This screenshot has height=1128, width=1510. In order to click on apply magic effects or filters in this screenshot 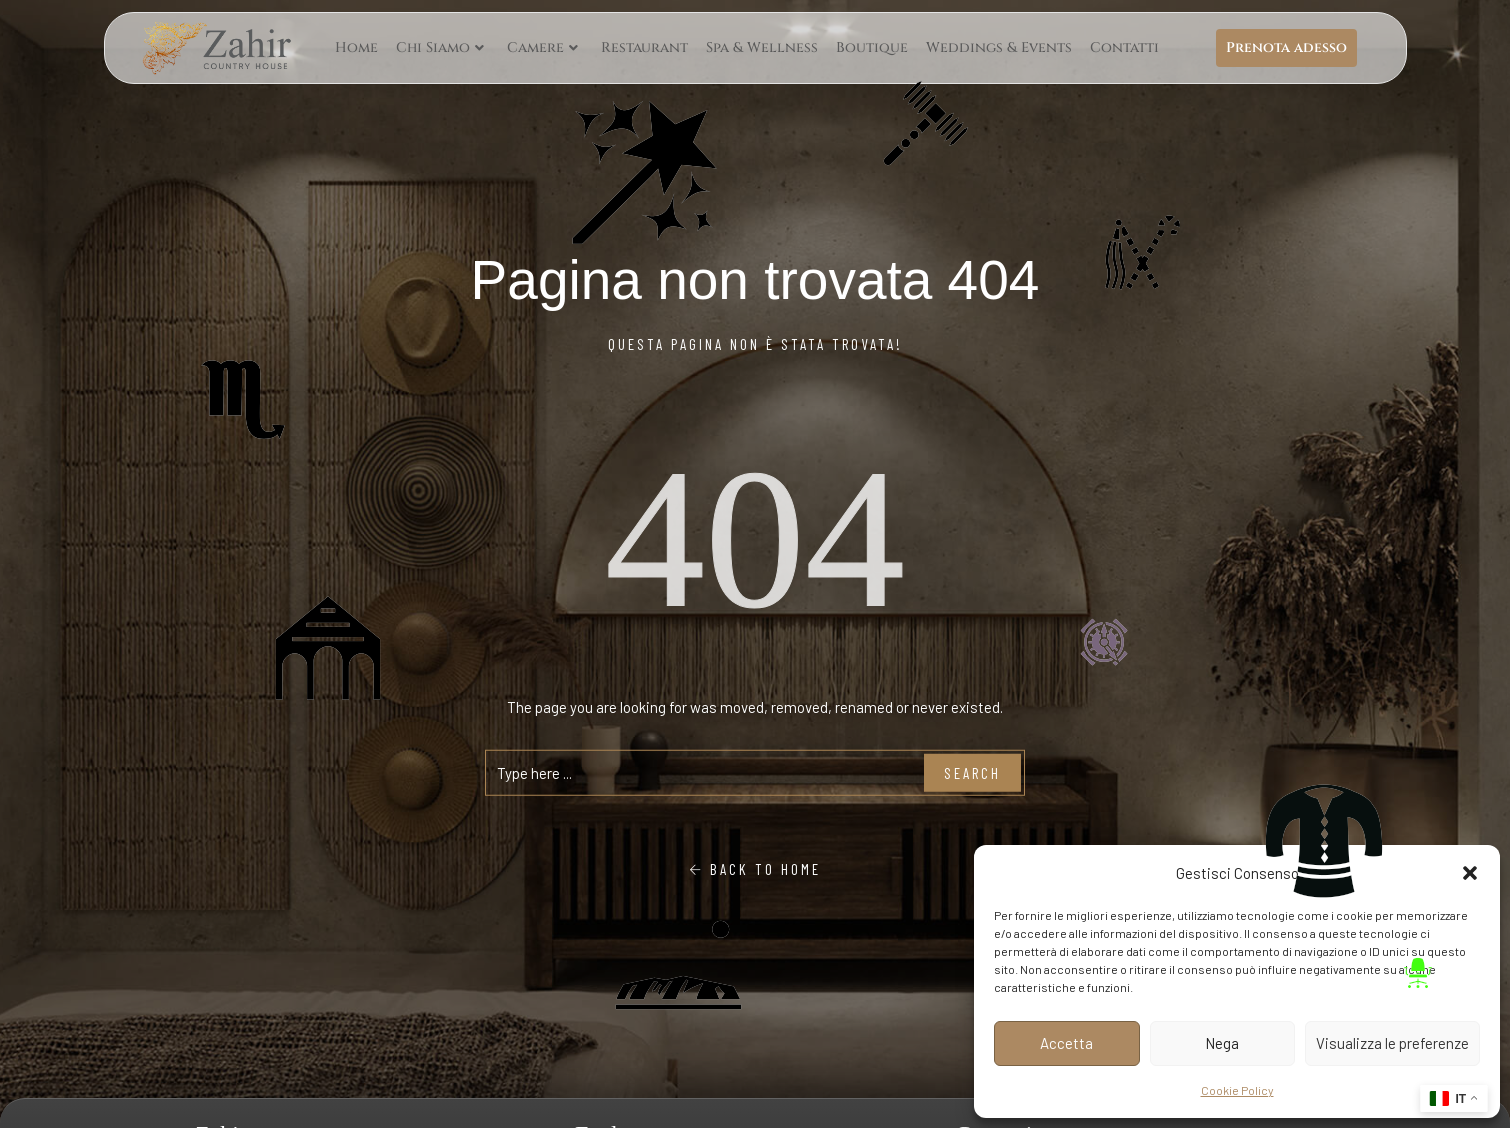, I will do `click(645, 172)`.